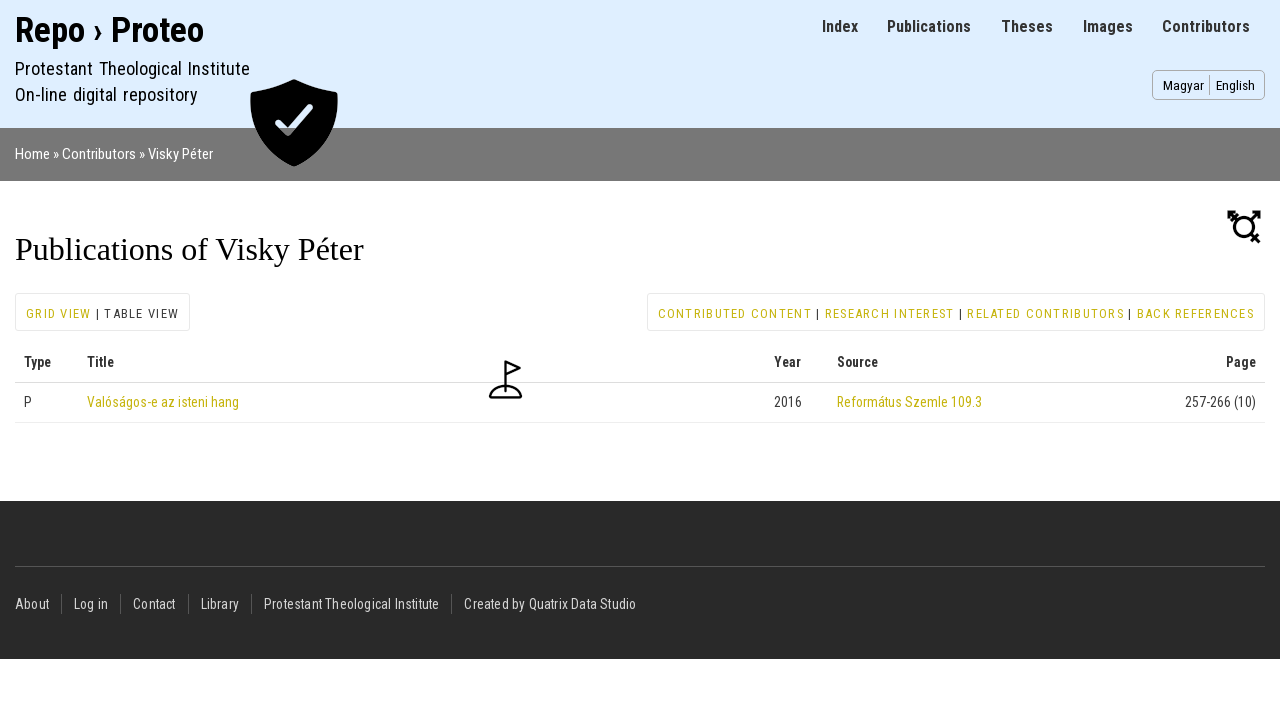 This screenshot has height=720, width=1280. What do you see at coordinates (505, 379) in the screenshot?
I see `view golf course locations or tee times` at bounding box center [505, 379].